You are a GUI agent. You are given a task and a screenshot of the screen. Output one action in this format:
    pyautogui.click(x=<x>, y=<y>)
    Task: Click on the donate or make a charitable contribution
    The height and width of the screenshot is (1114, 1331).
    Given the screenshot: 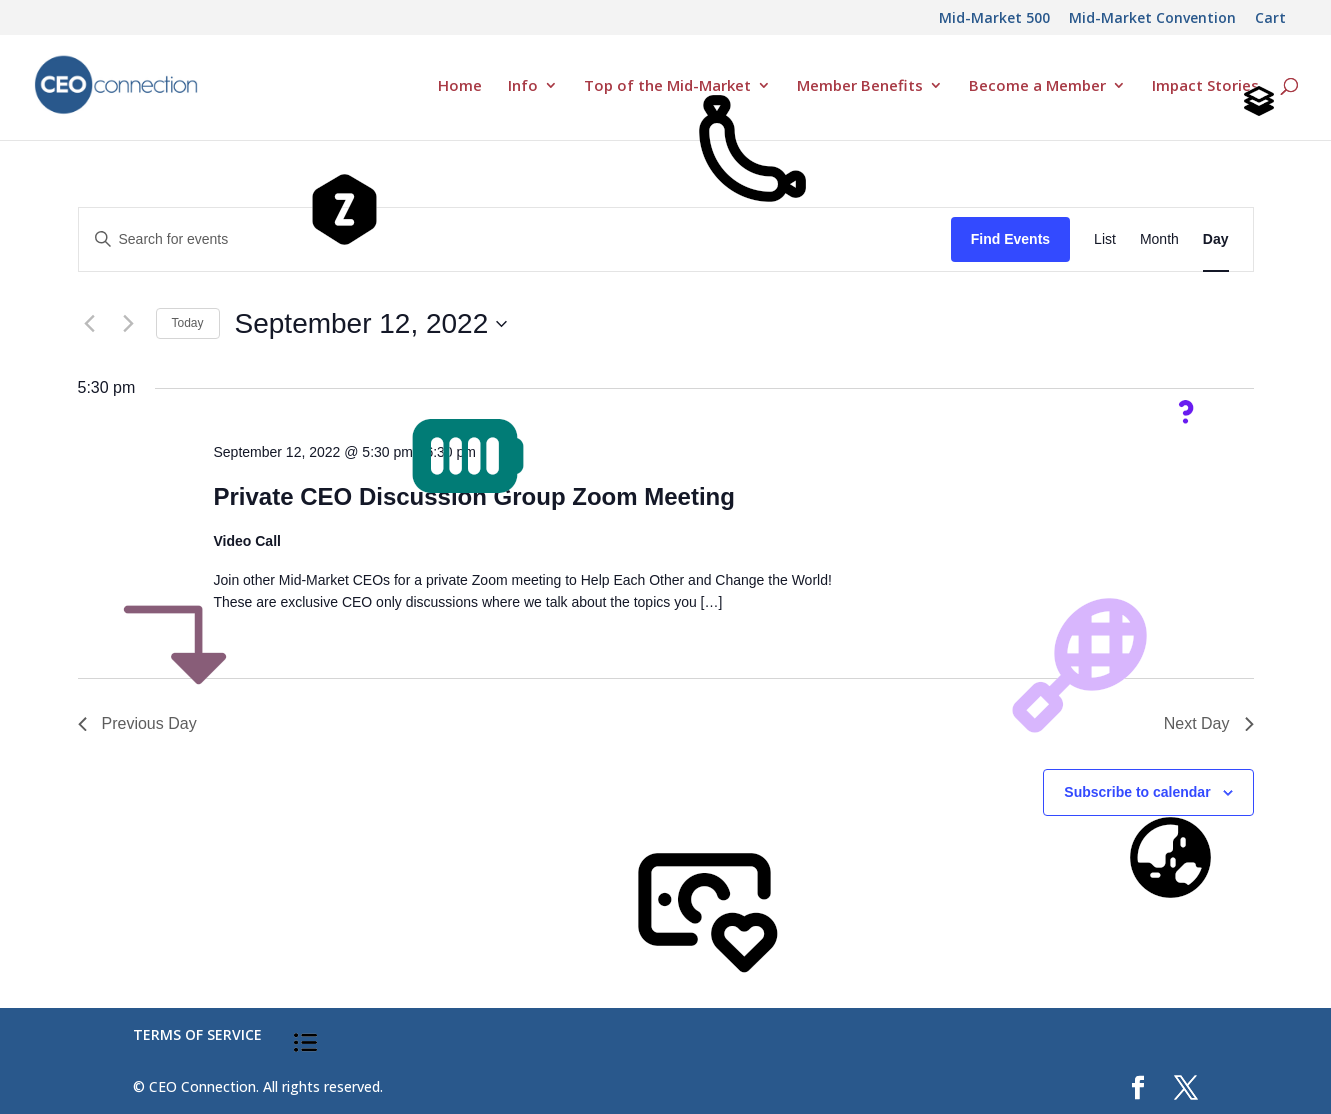 What is the action you would take?
    pyautogui.click(x=704, y=899)
    